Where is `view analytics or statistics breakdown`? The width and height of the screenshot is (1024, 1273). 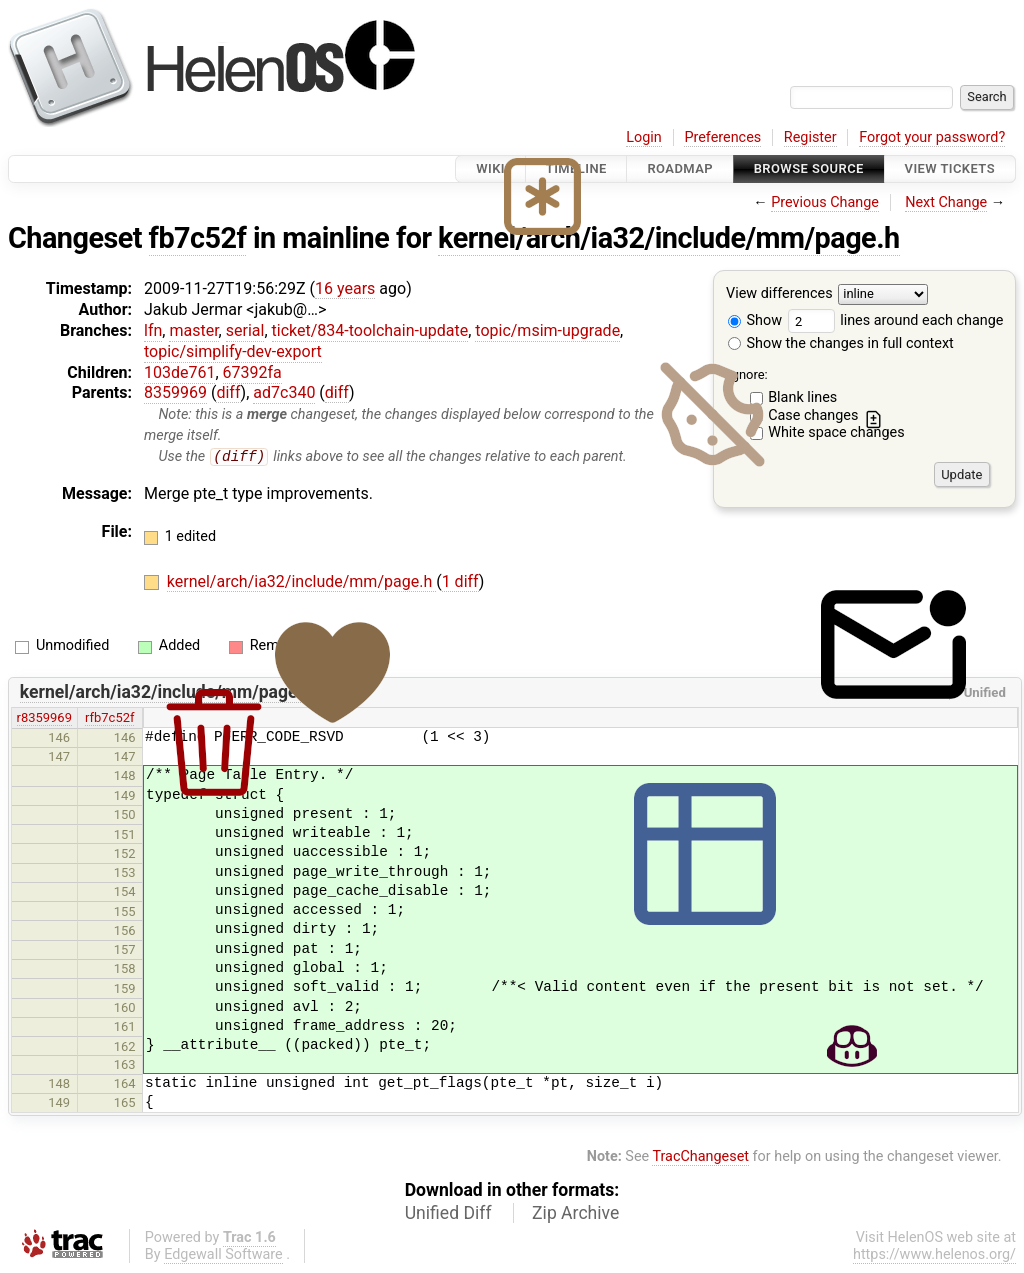
view analytics or statistics breakdown is located at coordinates (380, 55).